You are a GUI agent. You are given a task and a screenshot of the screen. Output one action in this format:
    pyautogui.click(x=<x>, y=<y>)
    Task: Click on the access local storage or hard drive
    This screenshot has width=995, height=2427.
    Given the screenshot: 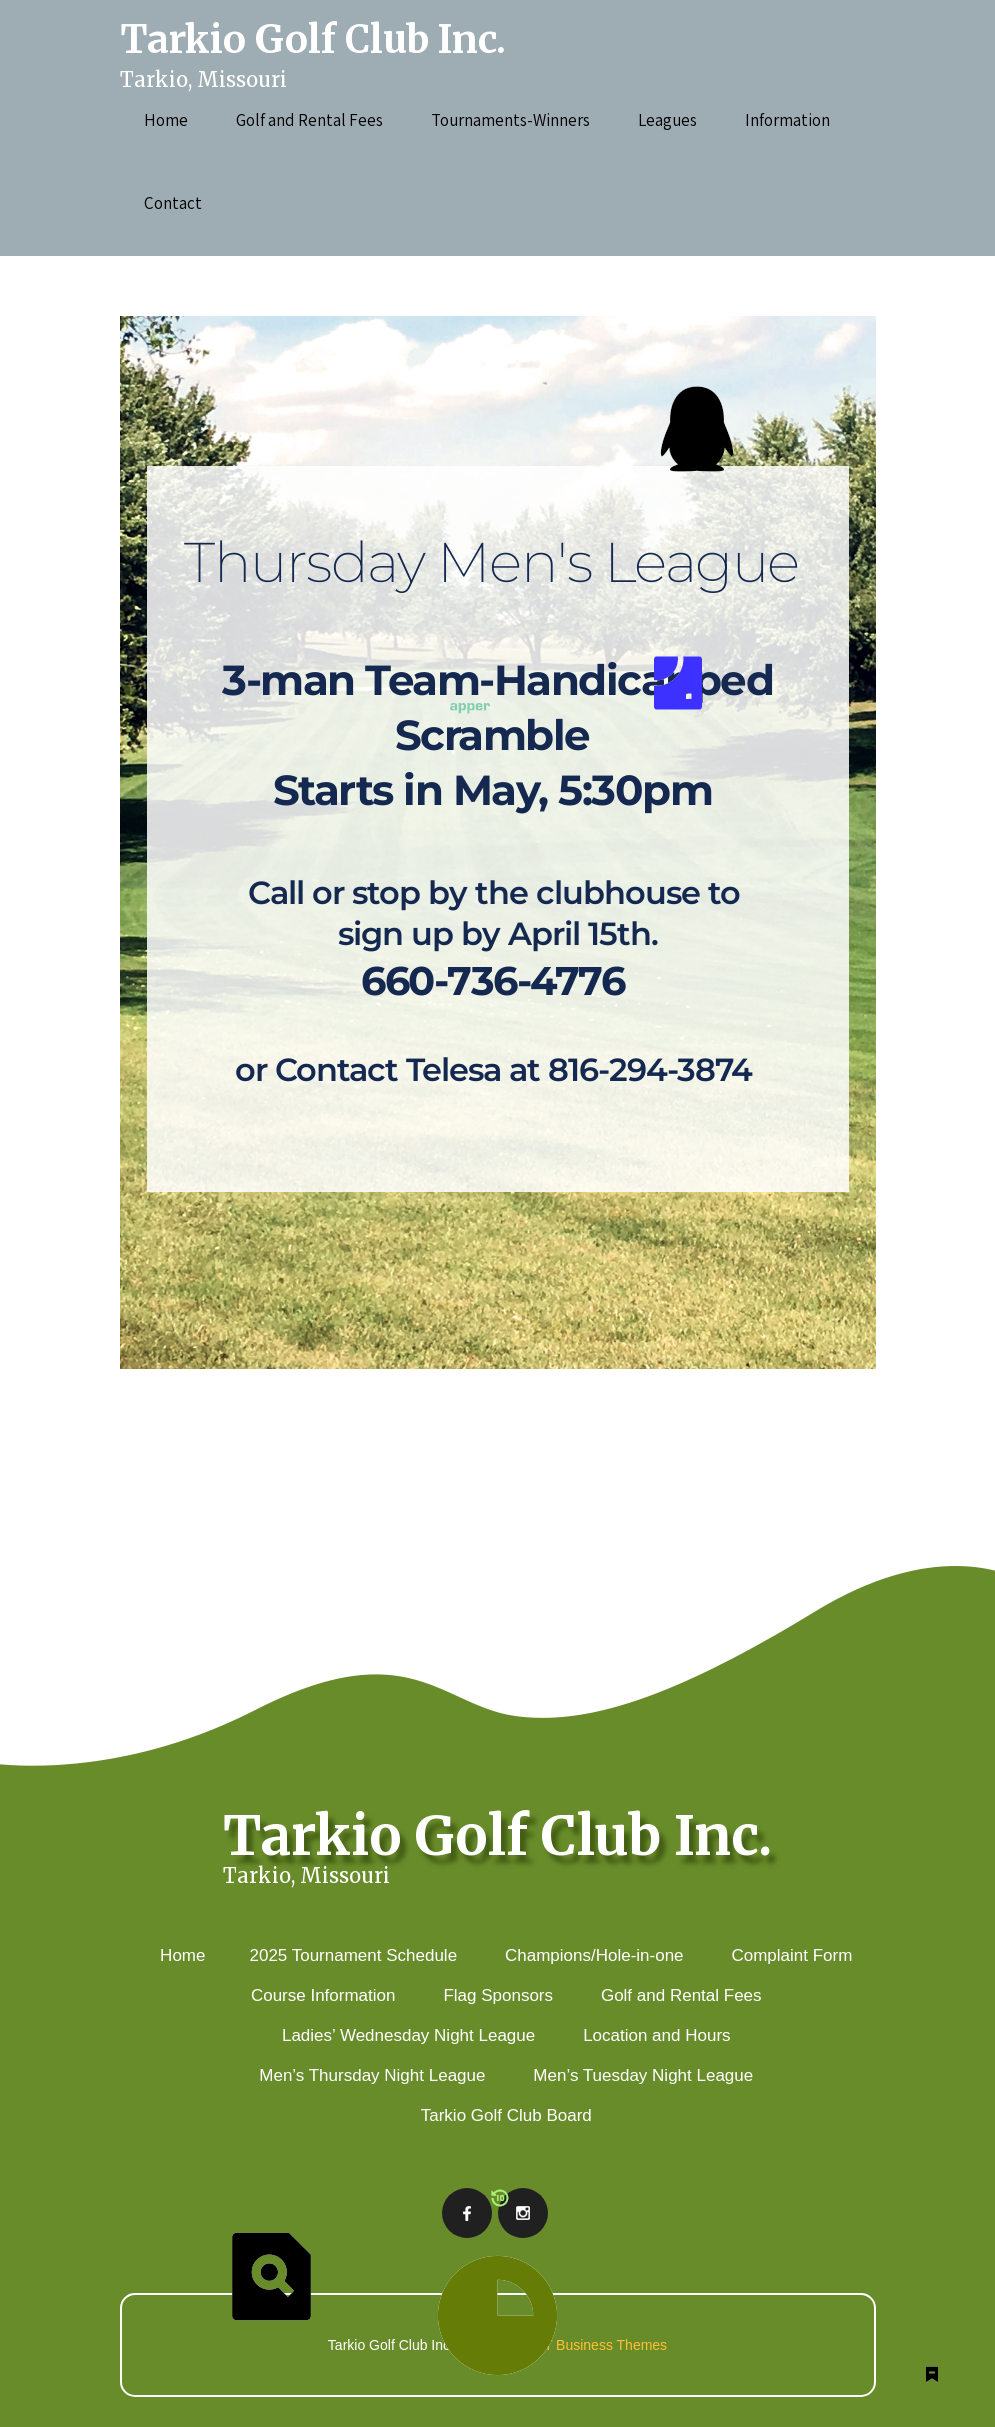 What is the action you would take?
    pyautogui.click(x=678, y=683)
    